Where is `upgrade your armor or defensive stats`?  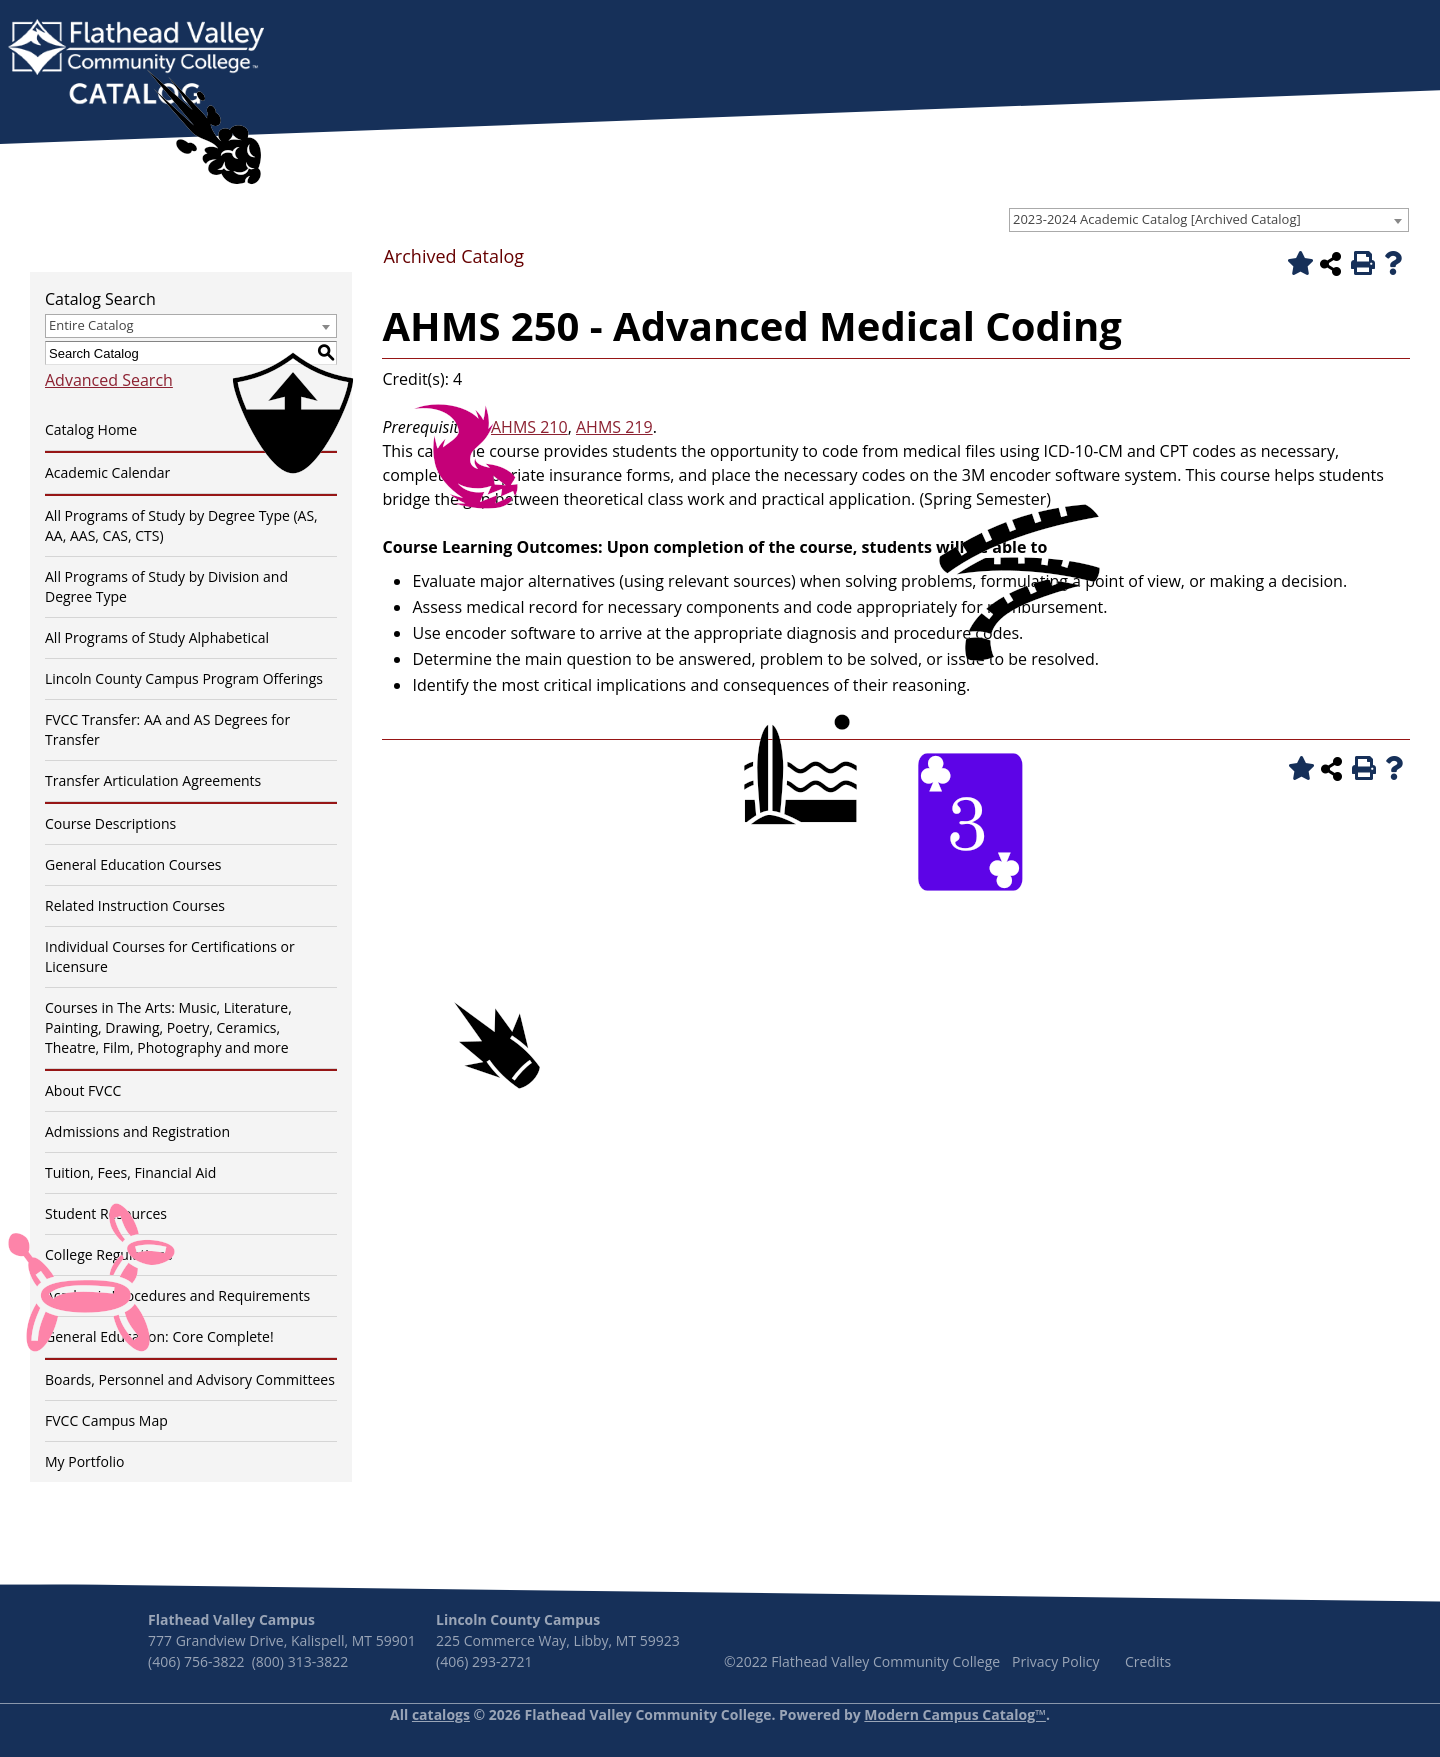
upgrade your armor or defensive stats is located at coordinates (293, 413).